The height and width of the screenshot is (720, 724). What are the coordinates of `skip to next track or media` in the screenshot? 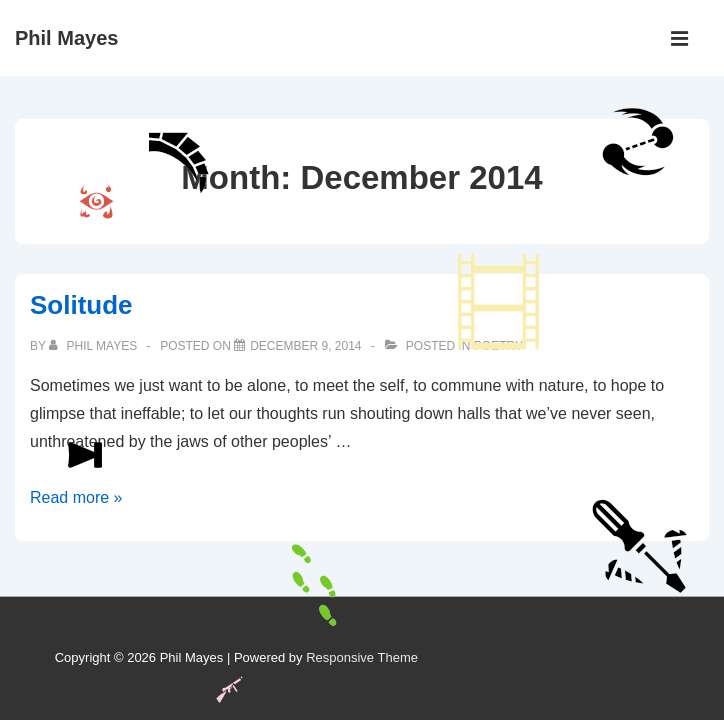 It's located at (85, 455).